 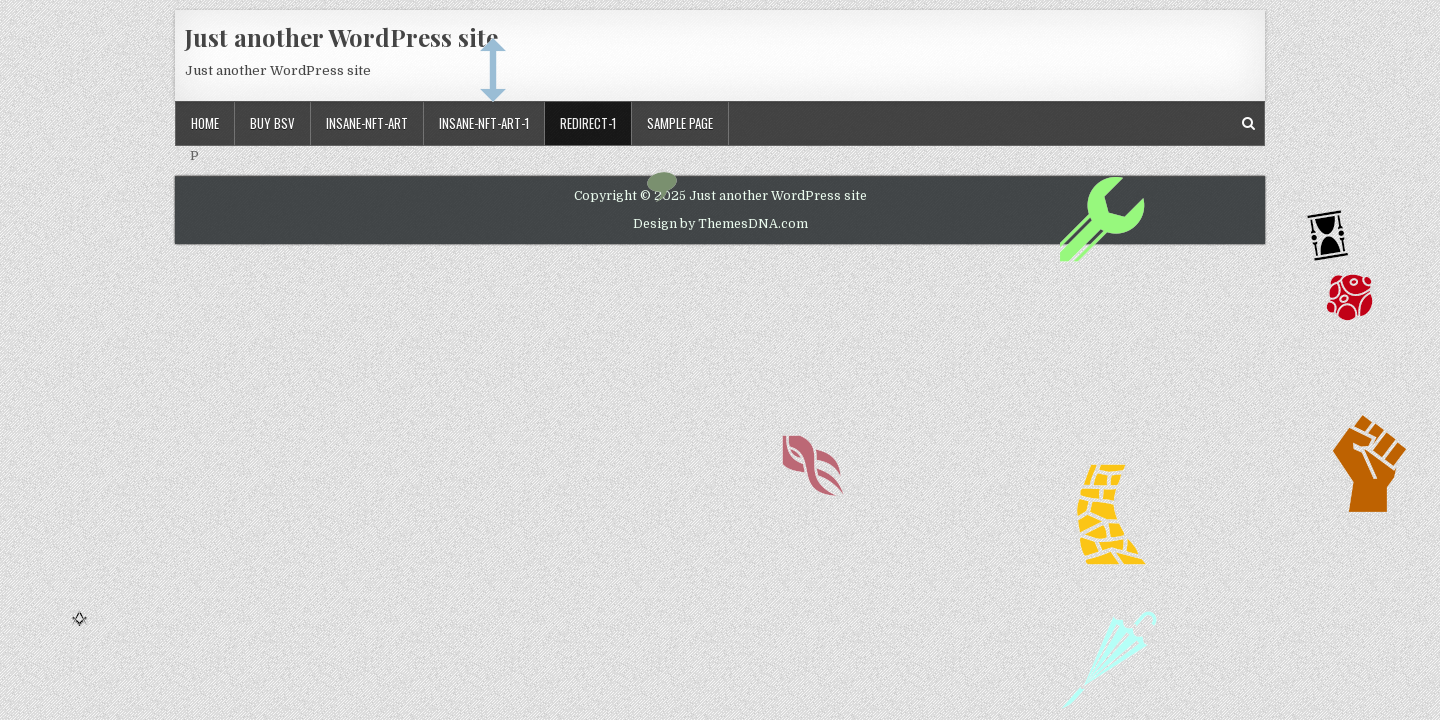 What do you see at coordinates (1111, 514) in the screenshot?
I see `select or place a stone pathway in a building game` at bounding box center [1111, 514].